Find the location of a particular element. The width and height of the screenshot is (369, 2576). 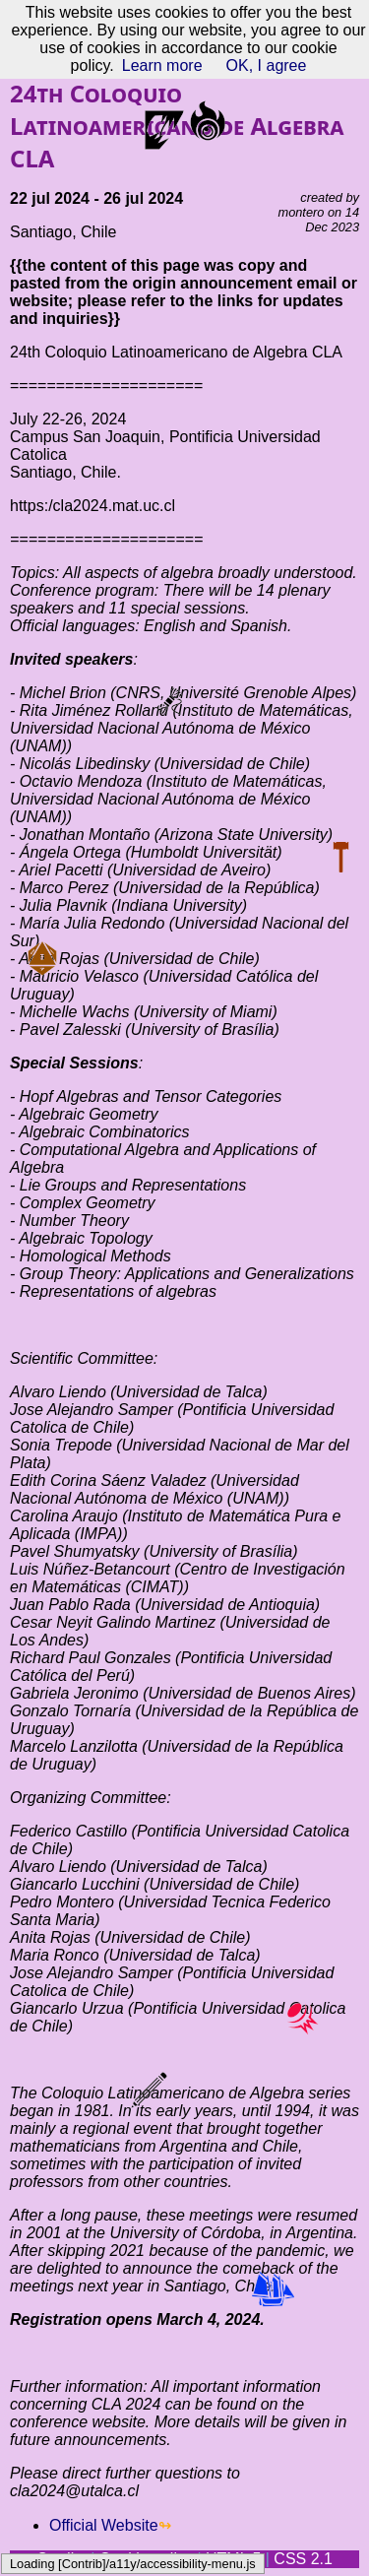

activate trample ability in a card game is located at coordinates (340, 857).